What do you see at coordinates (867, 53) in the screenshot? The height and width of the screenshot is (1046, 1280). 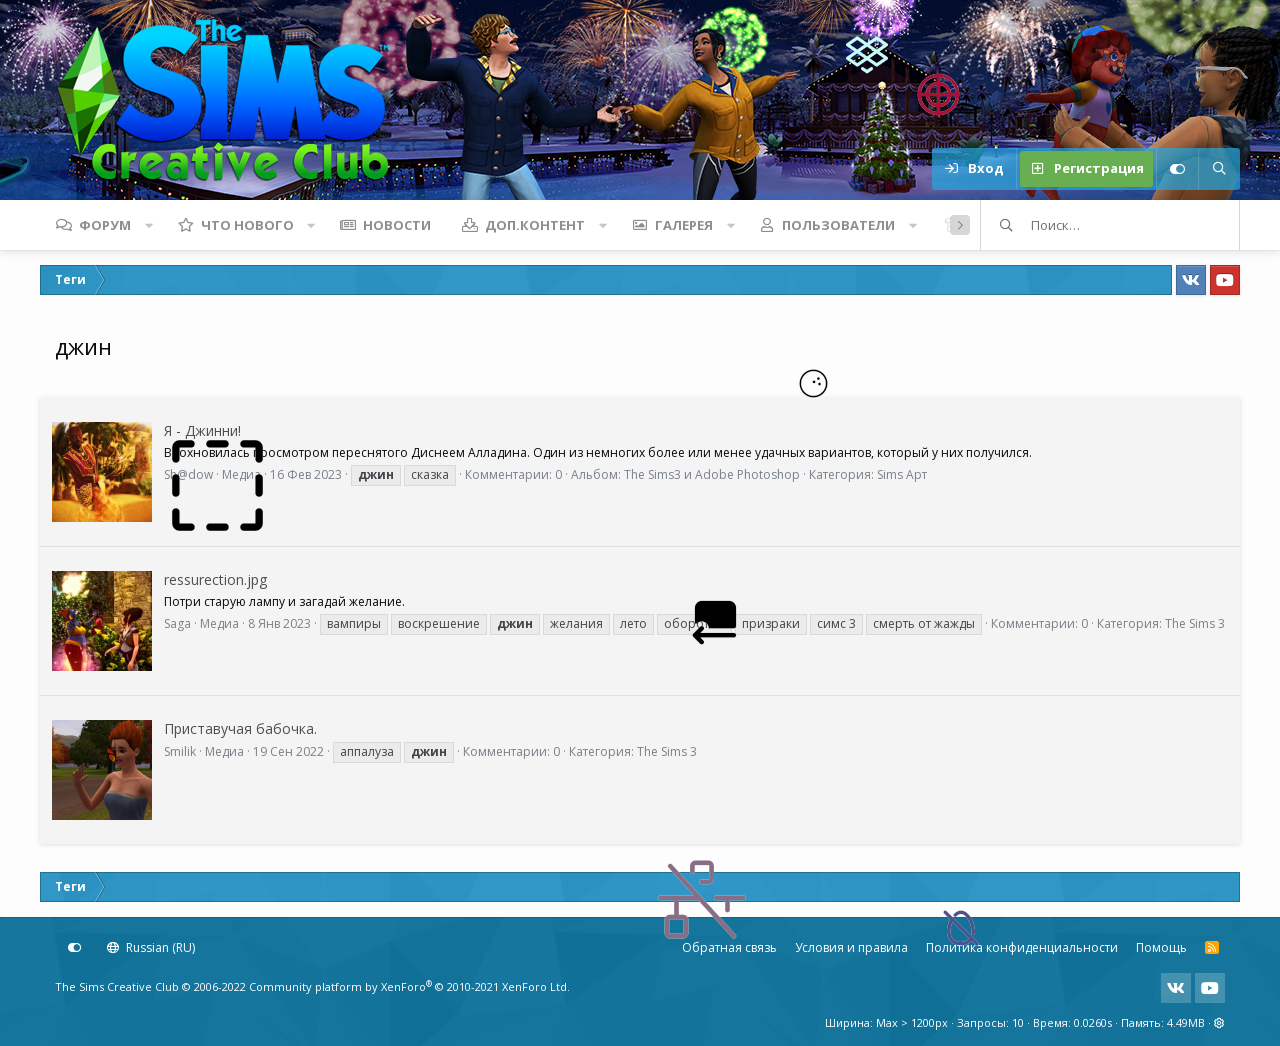 I see `open dropbox cloud storage` at bounding box center [867, 53].